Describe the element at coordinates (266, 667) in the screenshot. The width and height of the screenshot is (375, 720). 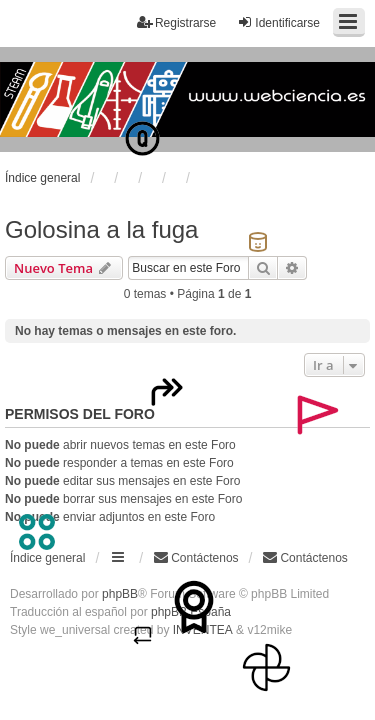
I see `open google photos app` at that location.